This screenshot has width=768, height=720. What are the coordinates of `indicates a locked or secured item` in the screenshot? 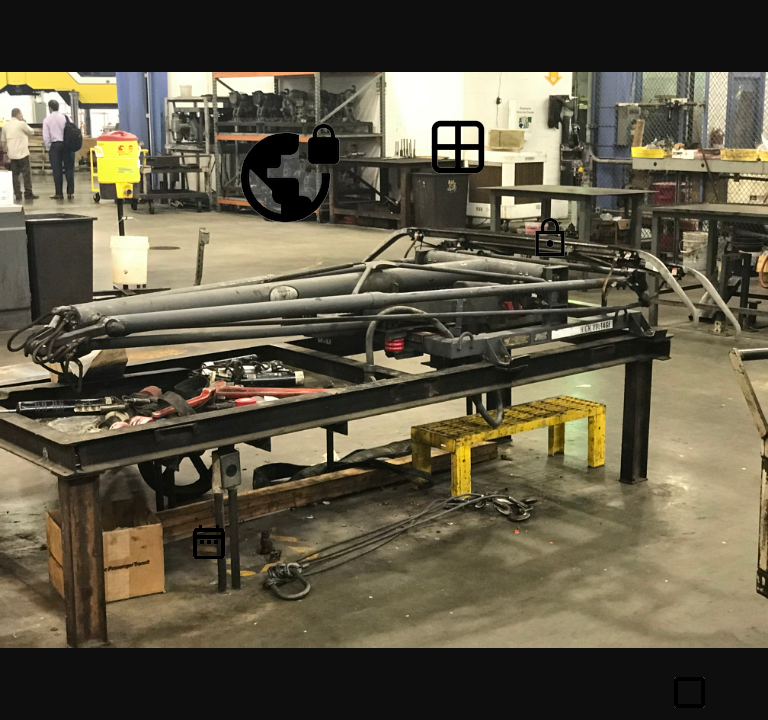 It's located at (550, 238).